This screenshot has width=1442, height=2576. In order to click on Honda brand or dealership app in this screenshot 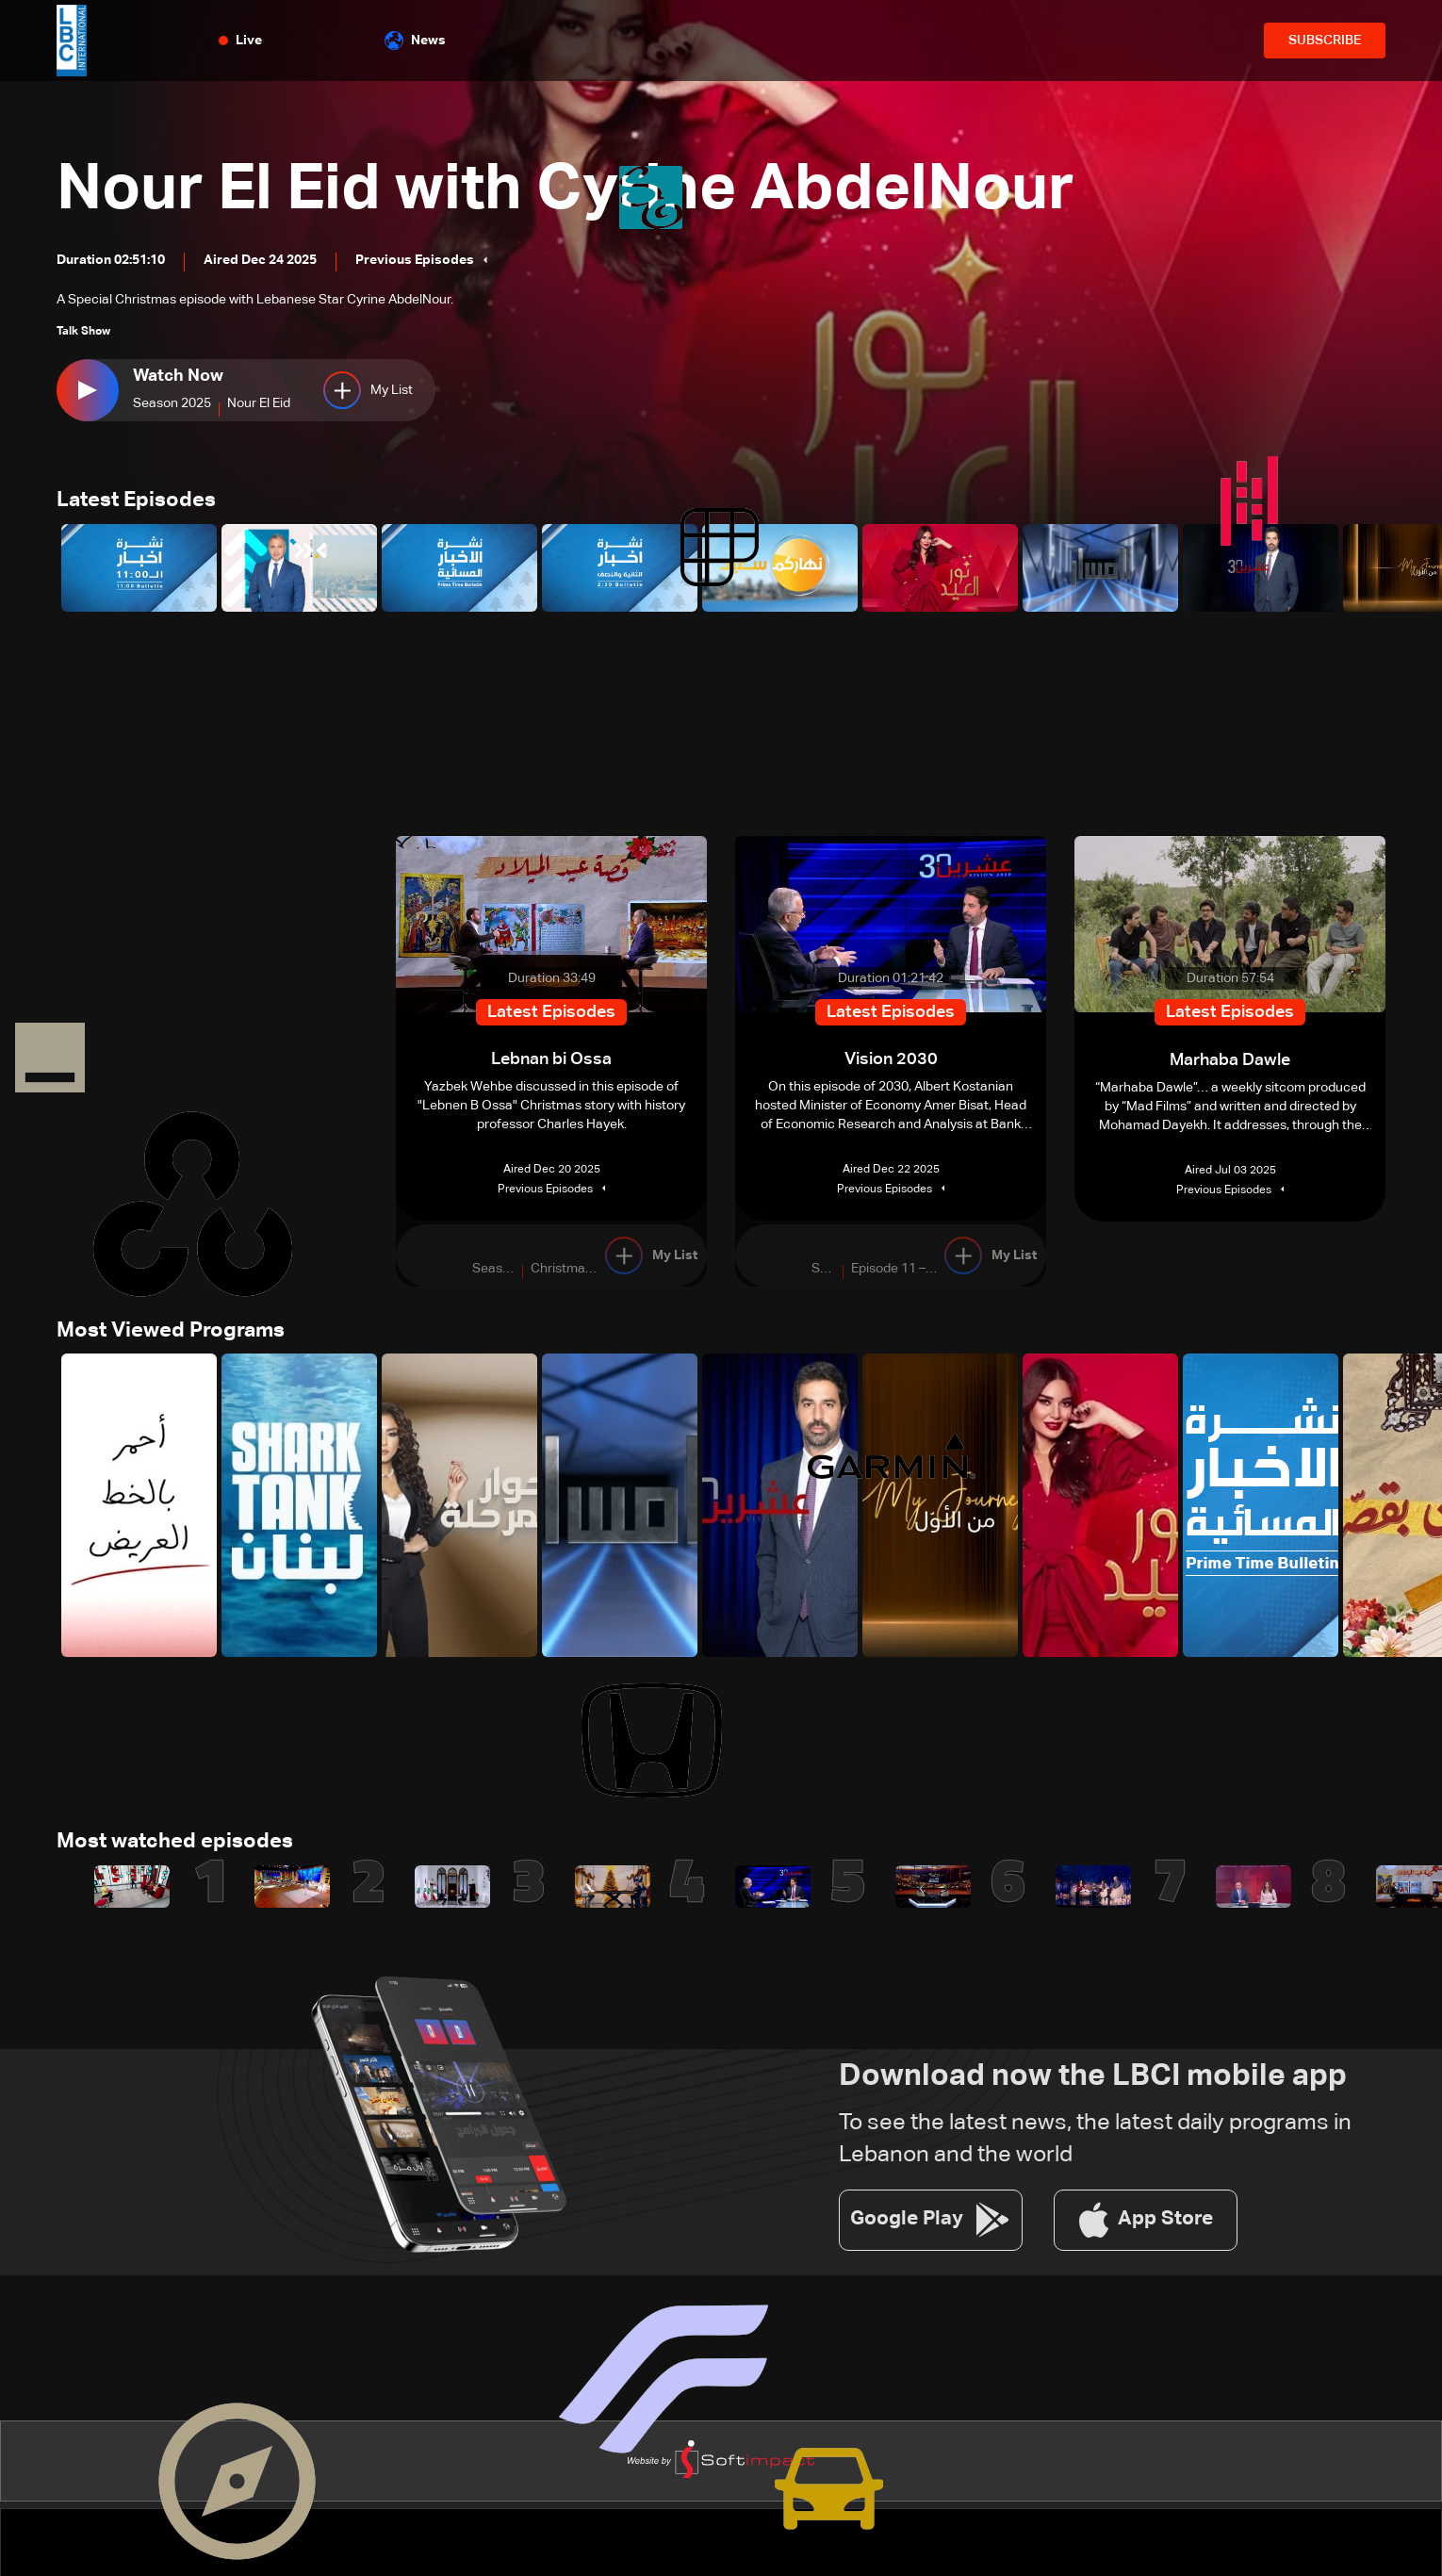, I will do `click(651, 1740)`.